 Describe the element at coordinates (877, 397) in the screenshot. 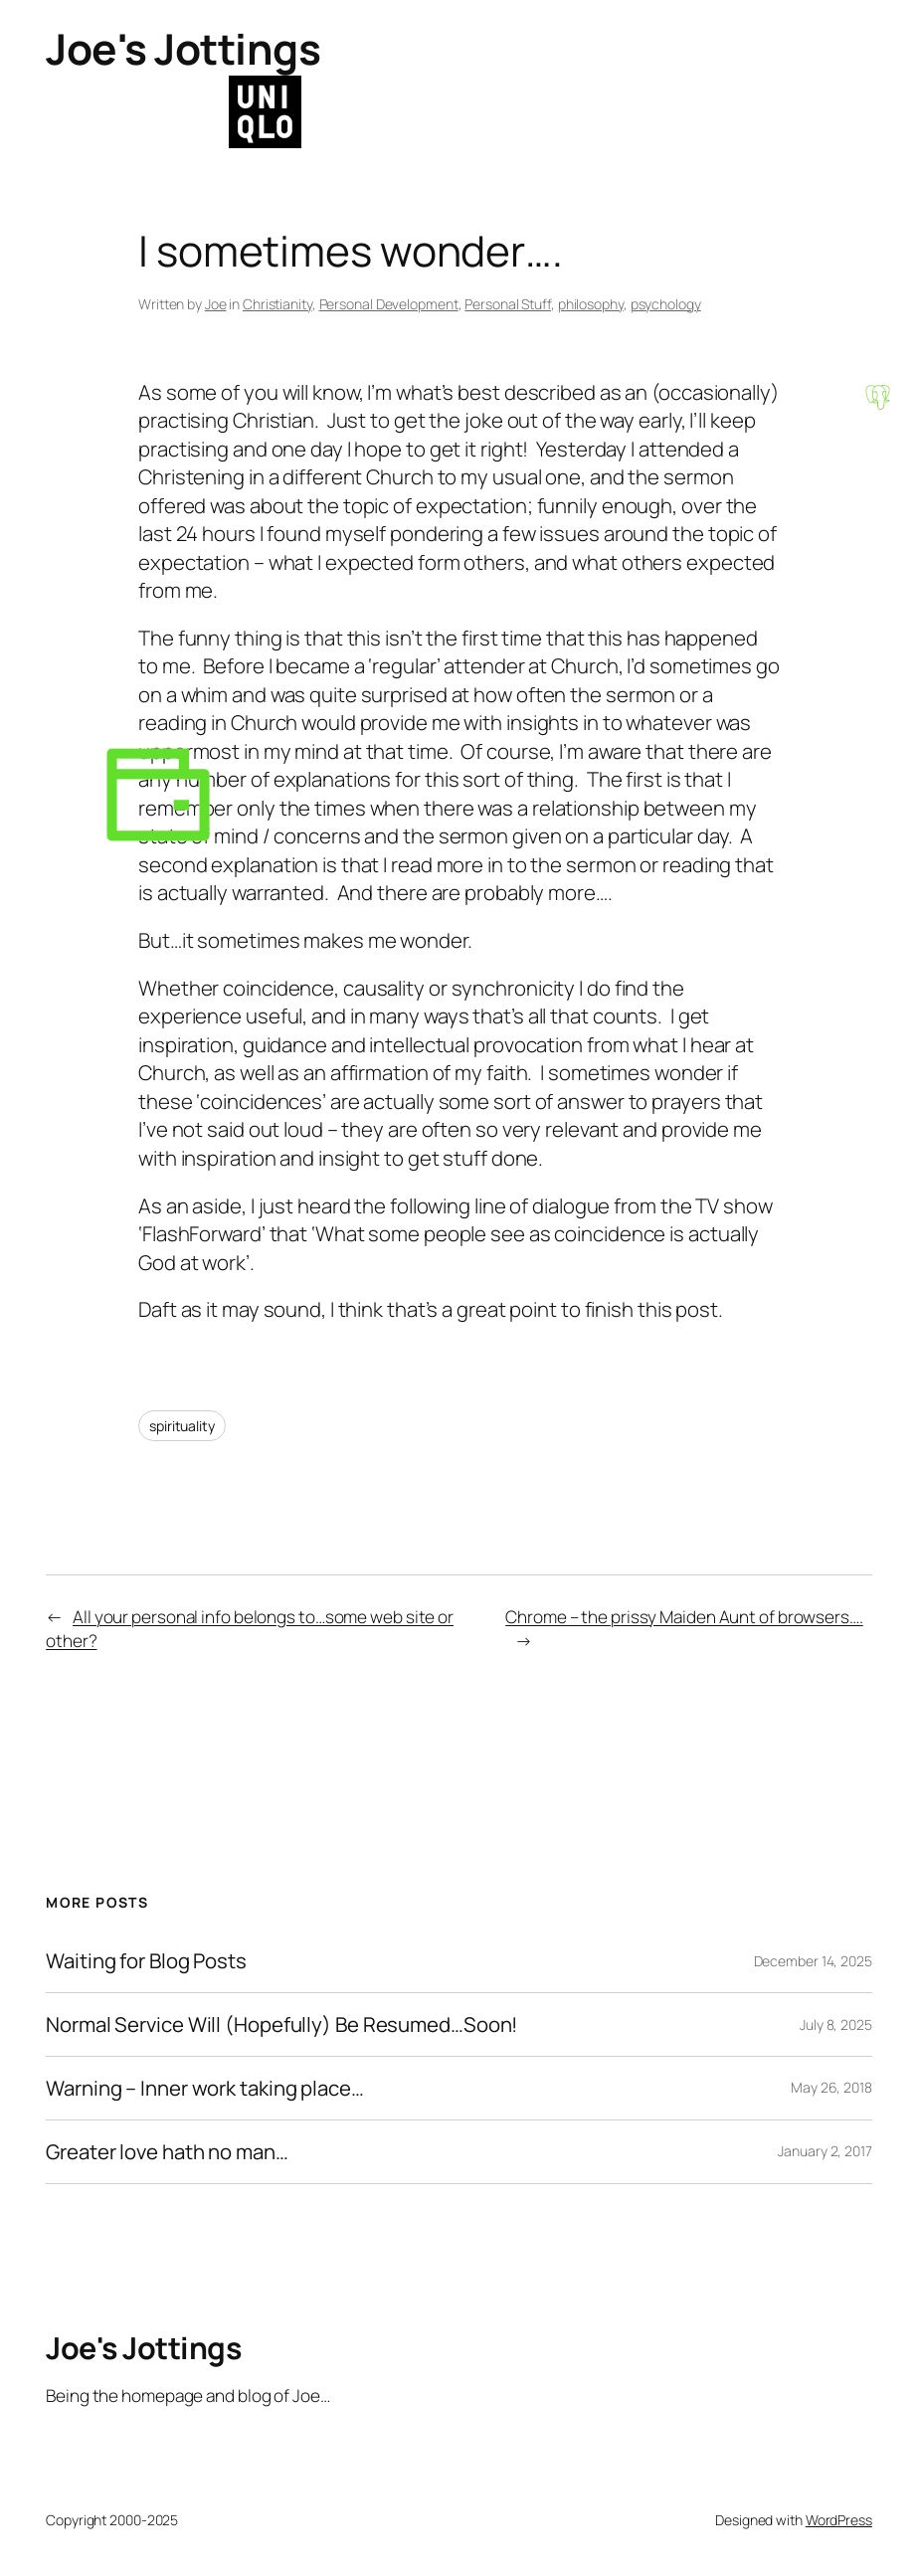

I see `PostgreSQL database logo` at that location.